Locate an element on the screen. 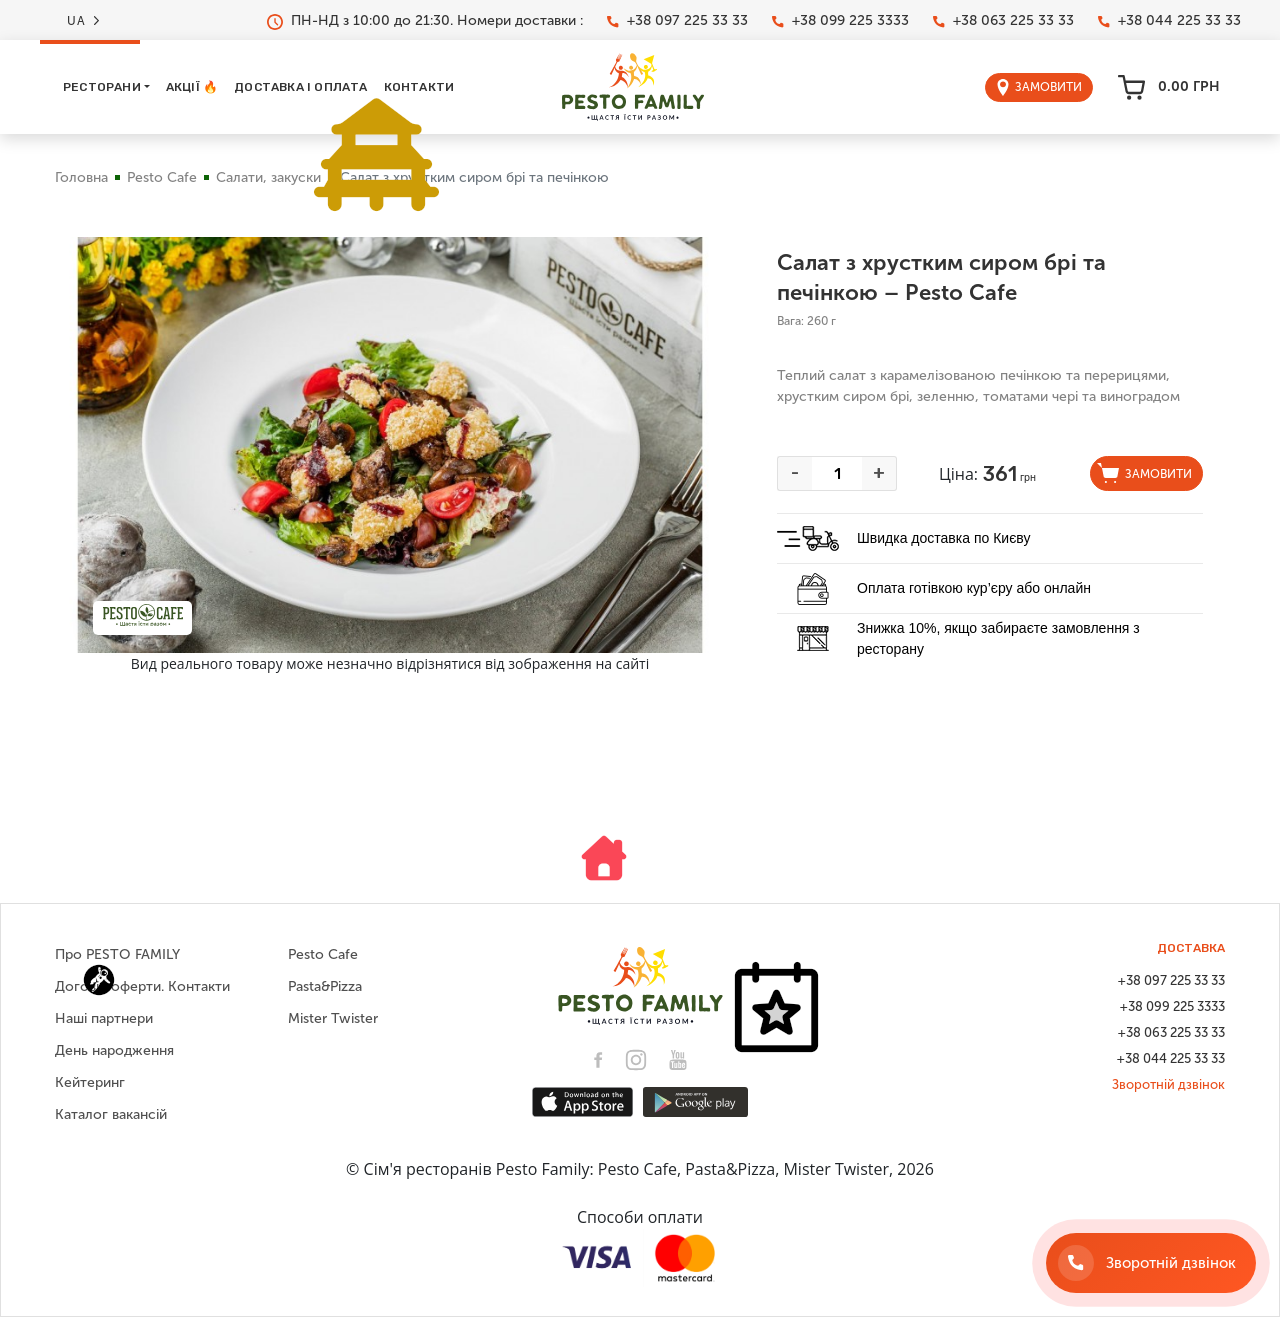 The image size is (1280, 1317). view favorite or starred events is located at coordinates (776, 1010).